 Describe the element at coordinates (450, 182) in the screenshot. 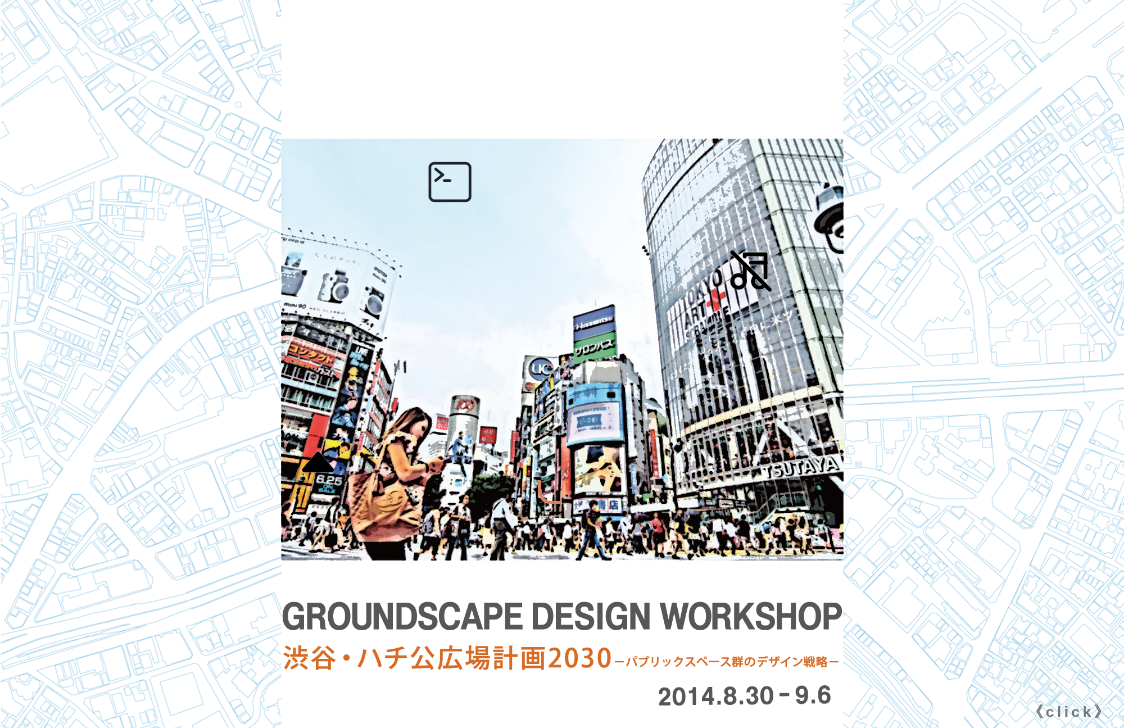

I see `open the command line terminal` at that location.